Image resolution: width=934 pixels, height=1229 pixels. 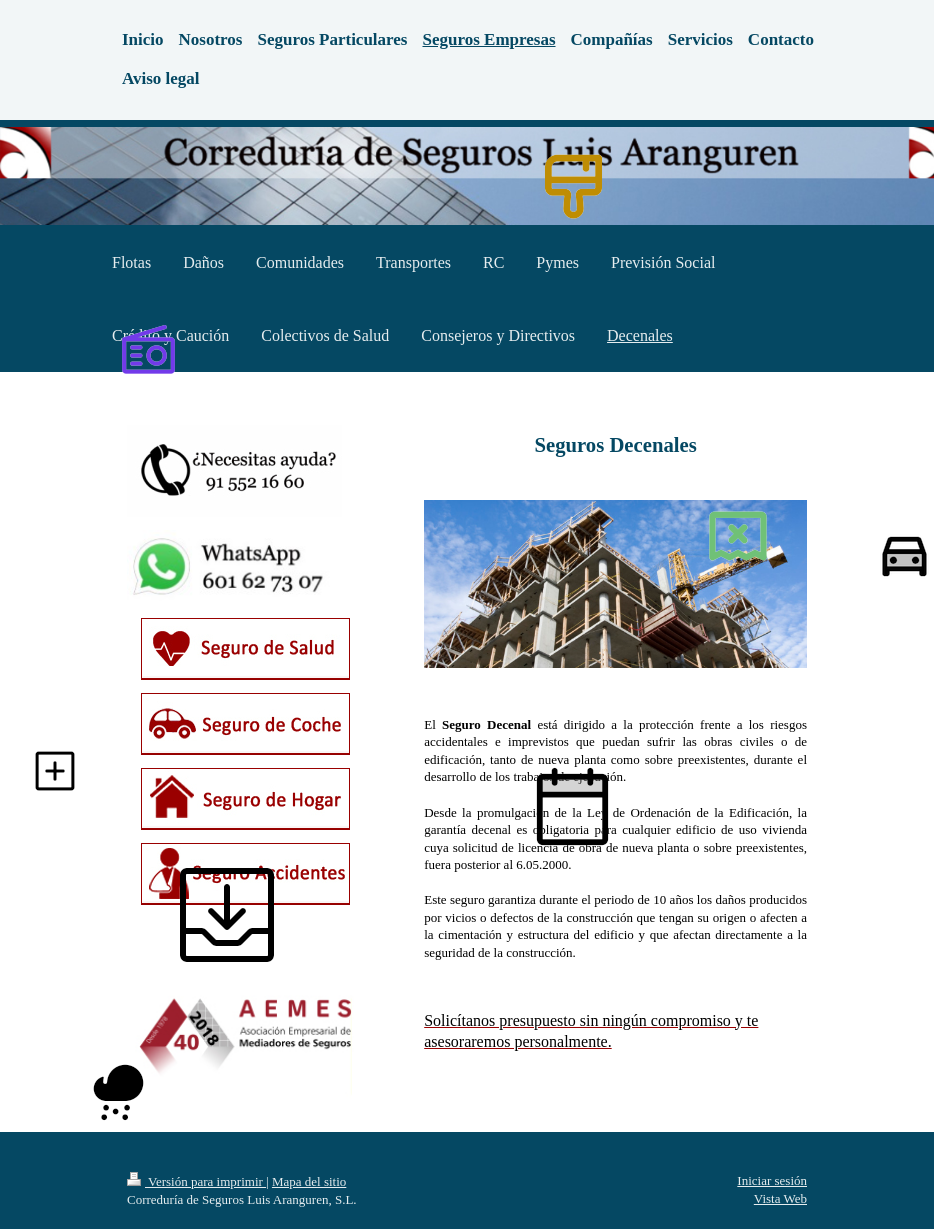 I want to click on cancel or void a receipt, so click(x=738, y=536).